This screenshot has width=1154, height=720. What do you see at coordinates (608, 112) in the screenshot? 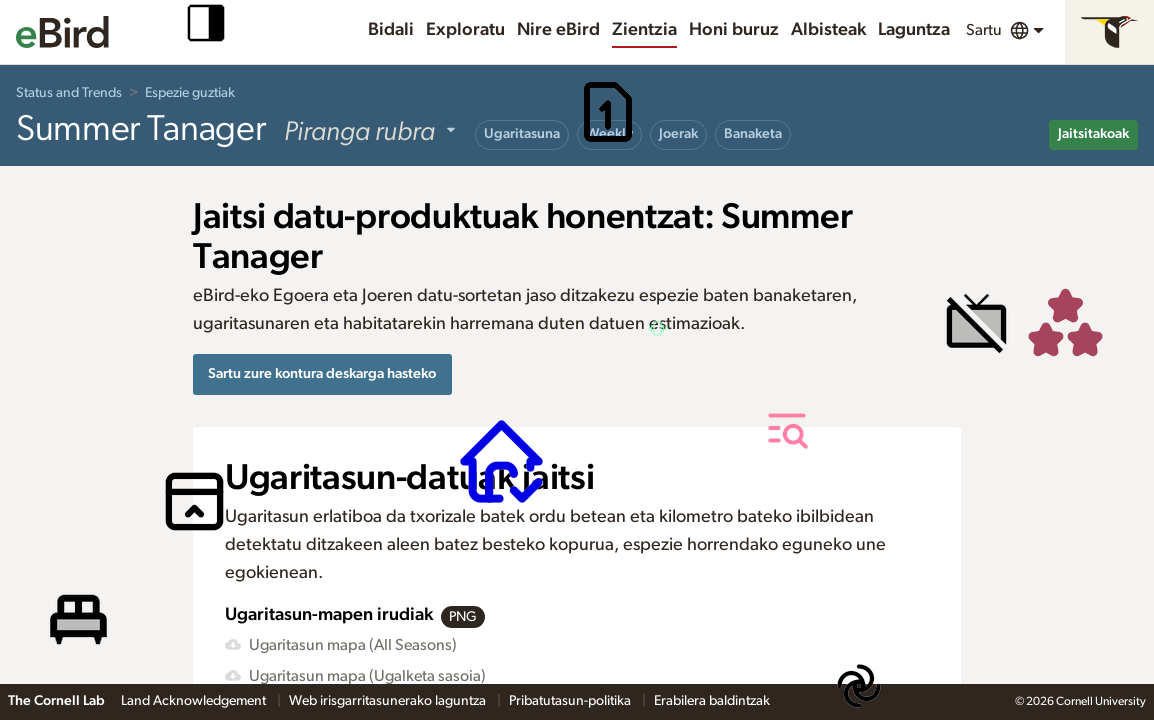
I see `sim card slot 1 indicator` at bounding box center [608, 112].